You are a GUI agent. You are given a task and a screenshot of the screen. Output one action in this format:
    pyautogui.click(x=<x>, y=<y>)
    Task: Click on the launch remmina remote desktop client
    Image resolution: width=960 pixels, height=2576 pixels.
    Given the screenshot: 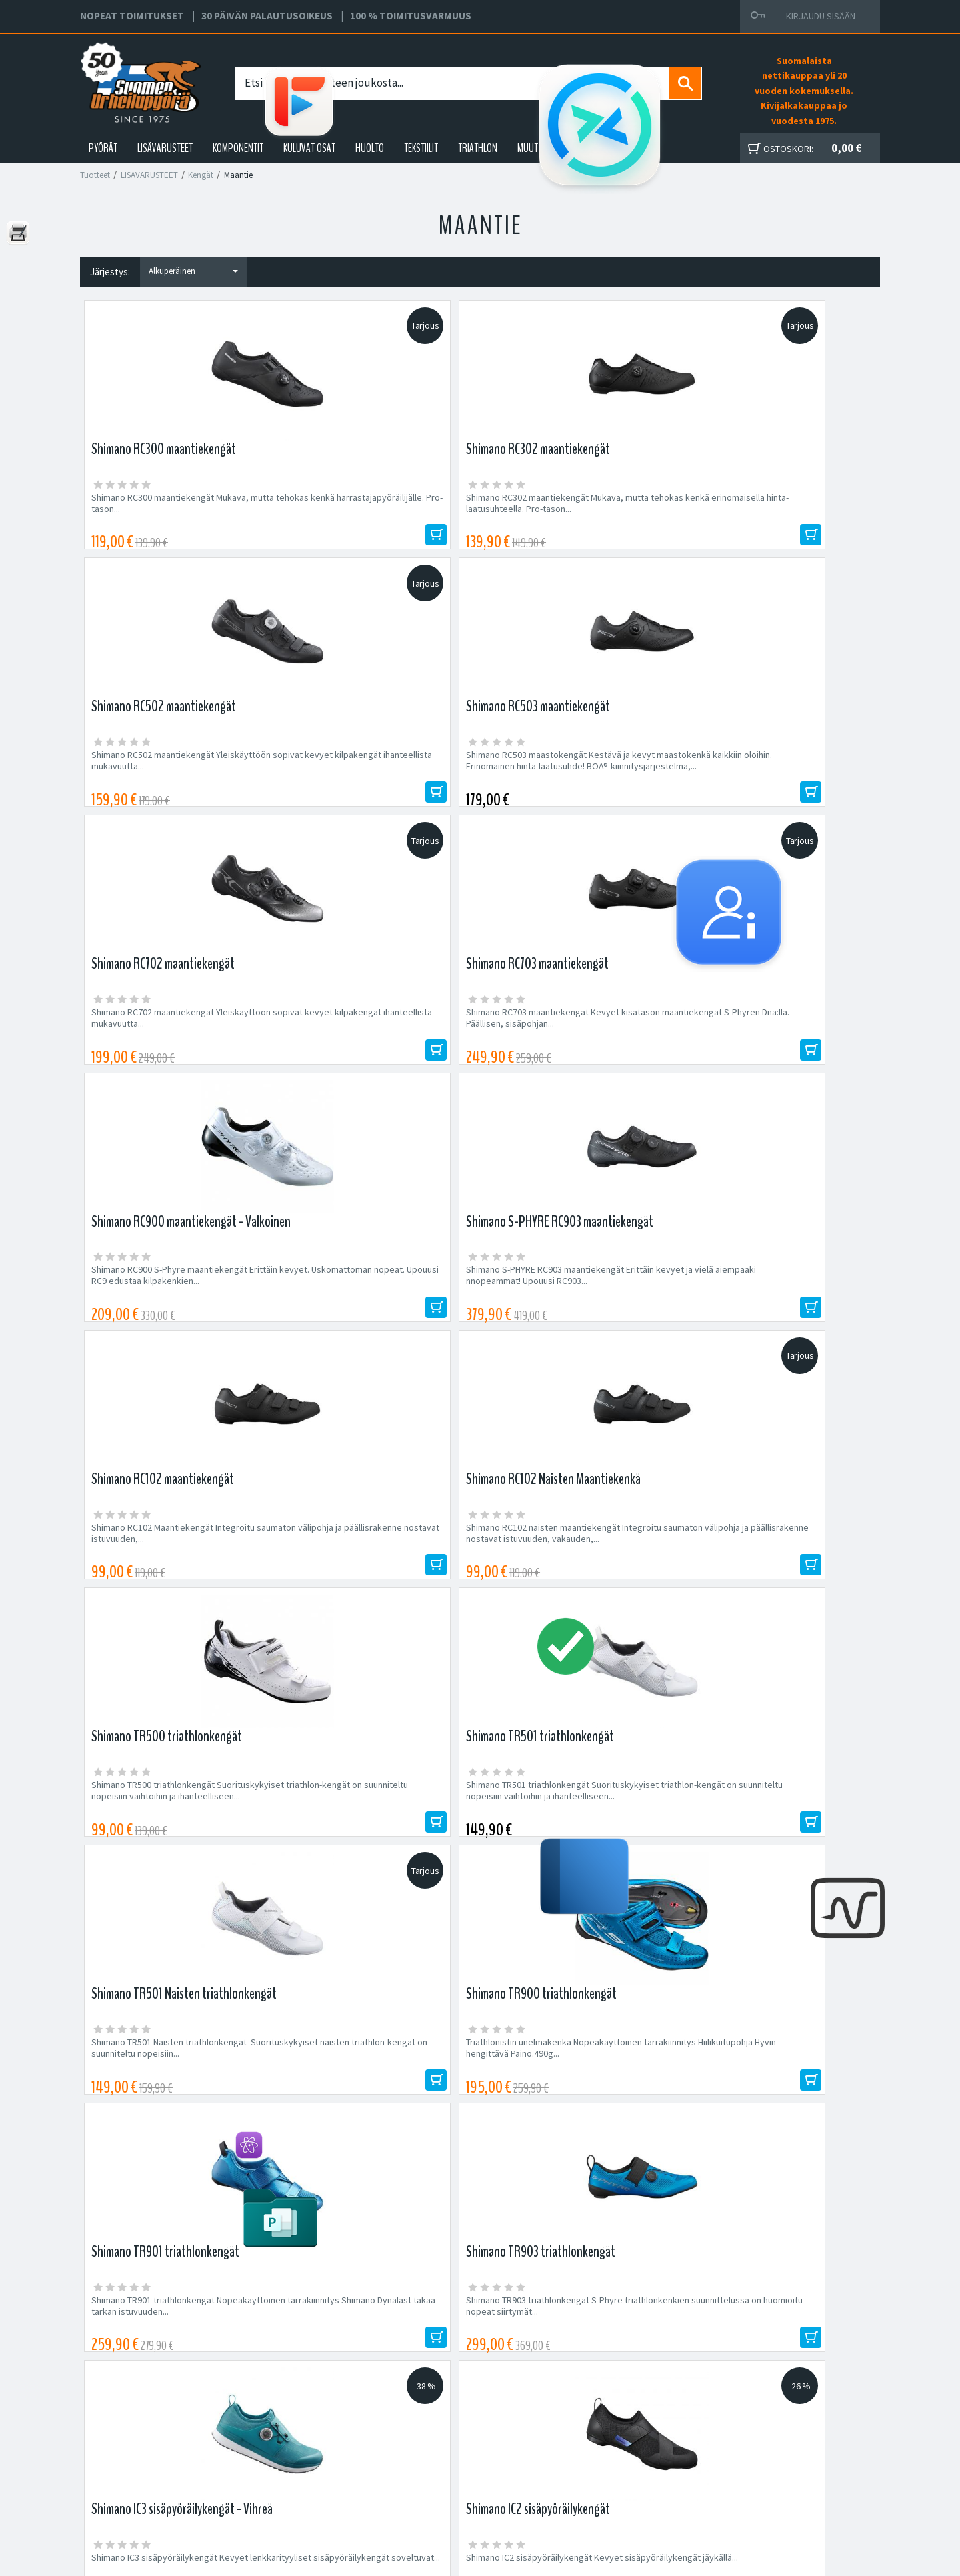 What is the action you would take?
    pyautogui.click(x=599, y=125)
    